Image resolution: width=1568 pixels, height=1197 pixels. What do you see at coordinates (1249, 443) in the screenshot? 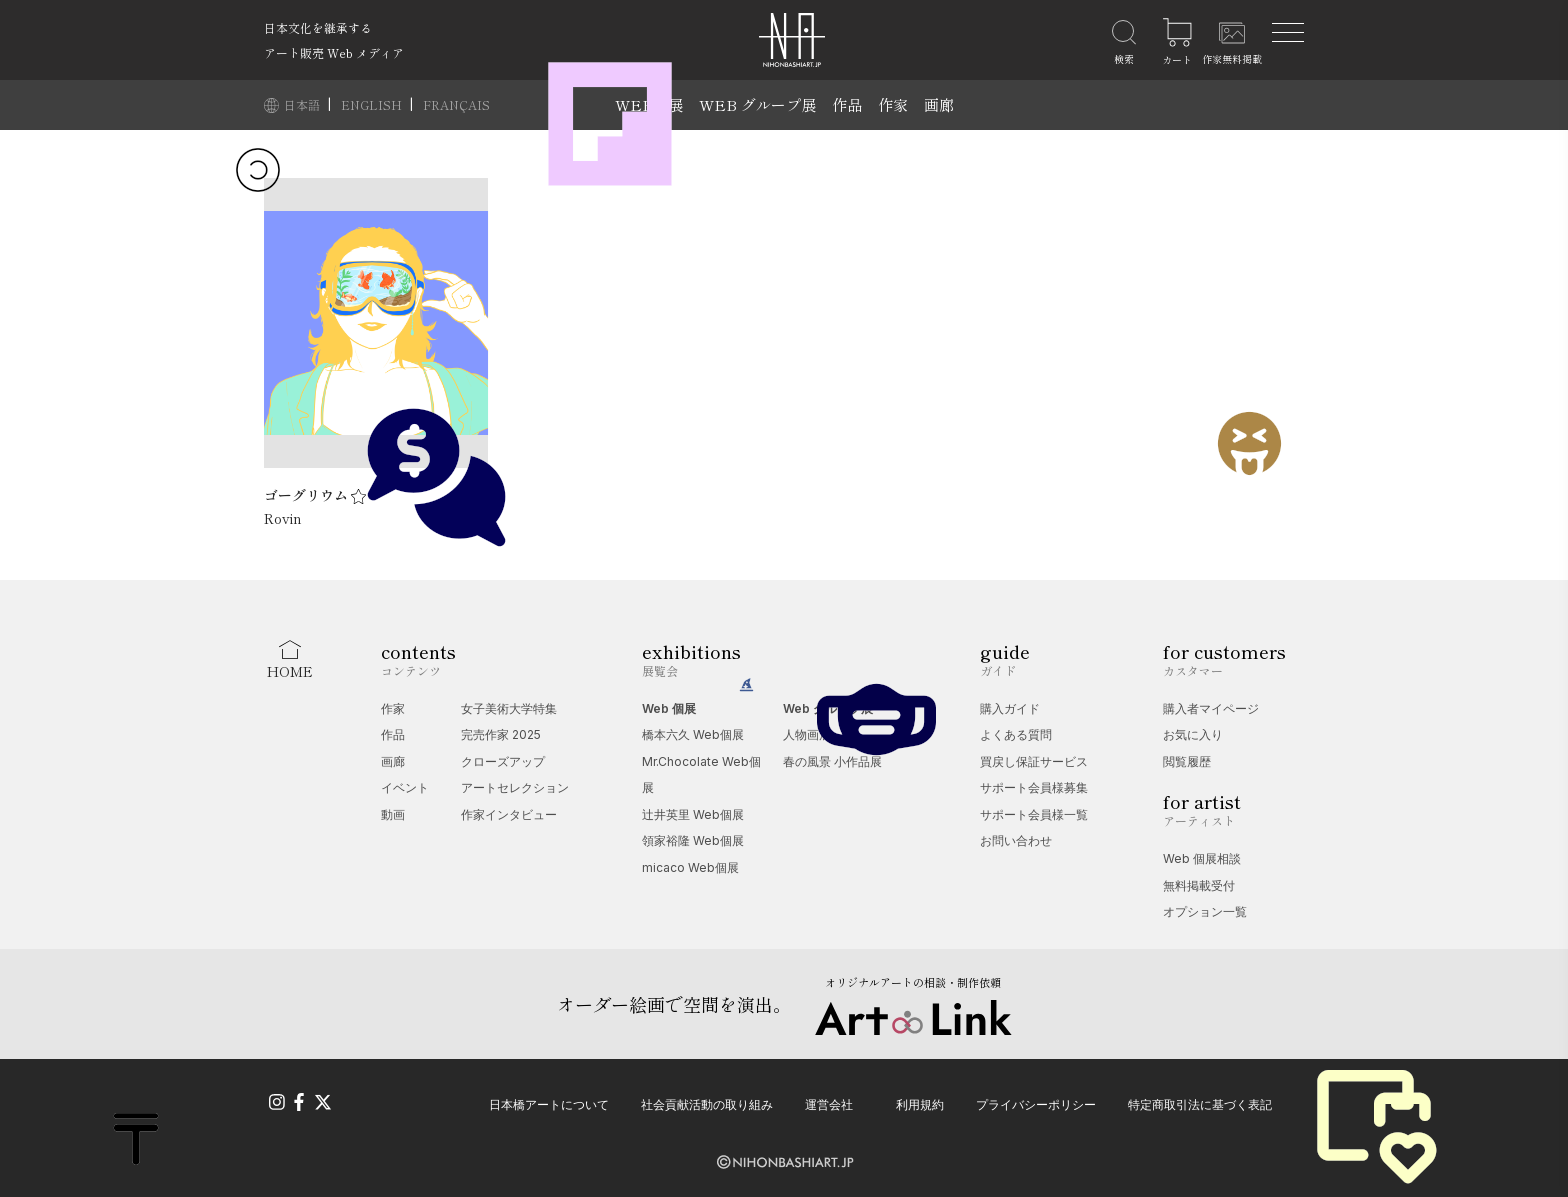
I see `insert a silly or playful emoji reaction` at bounding box center [1249, 443].